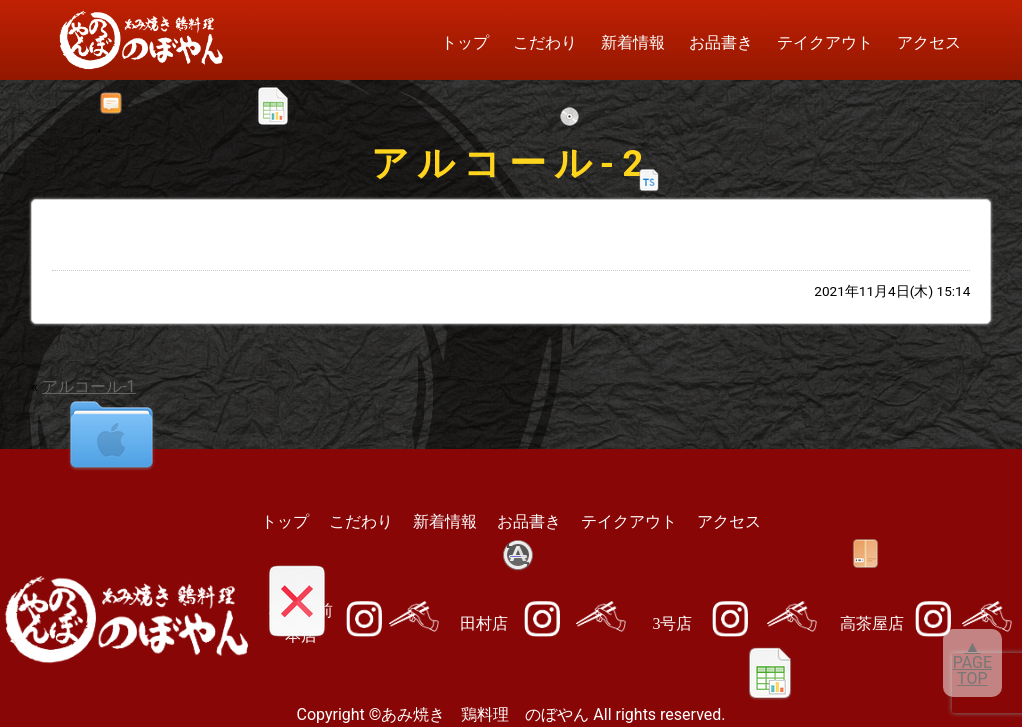  I want to click on indicates a broken or invalid symbolic link, so click(297, 601).